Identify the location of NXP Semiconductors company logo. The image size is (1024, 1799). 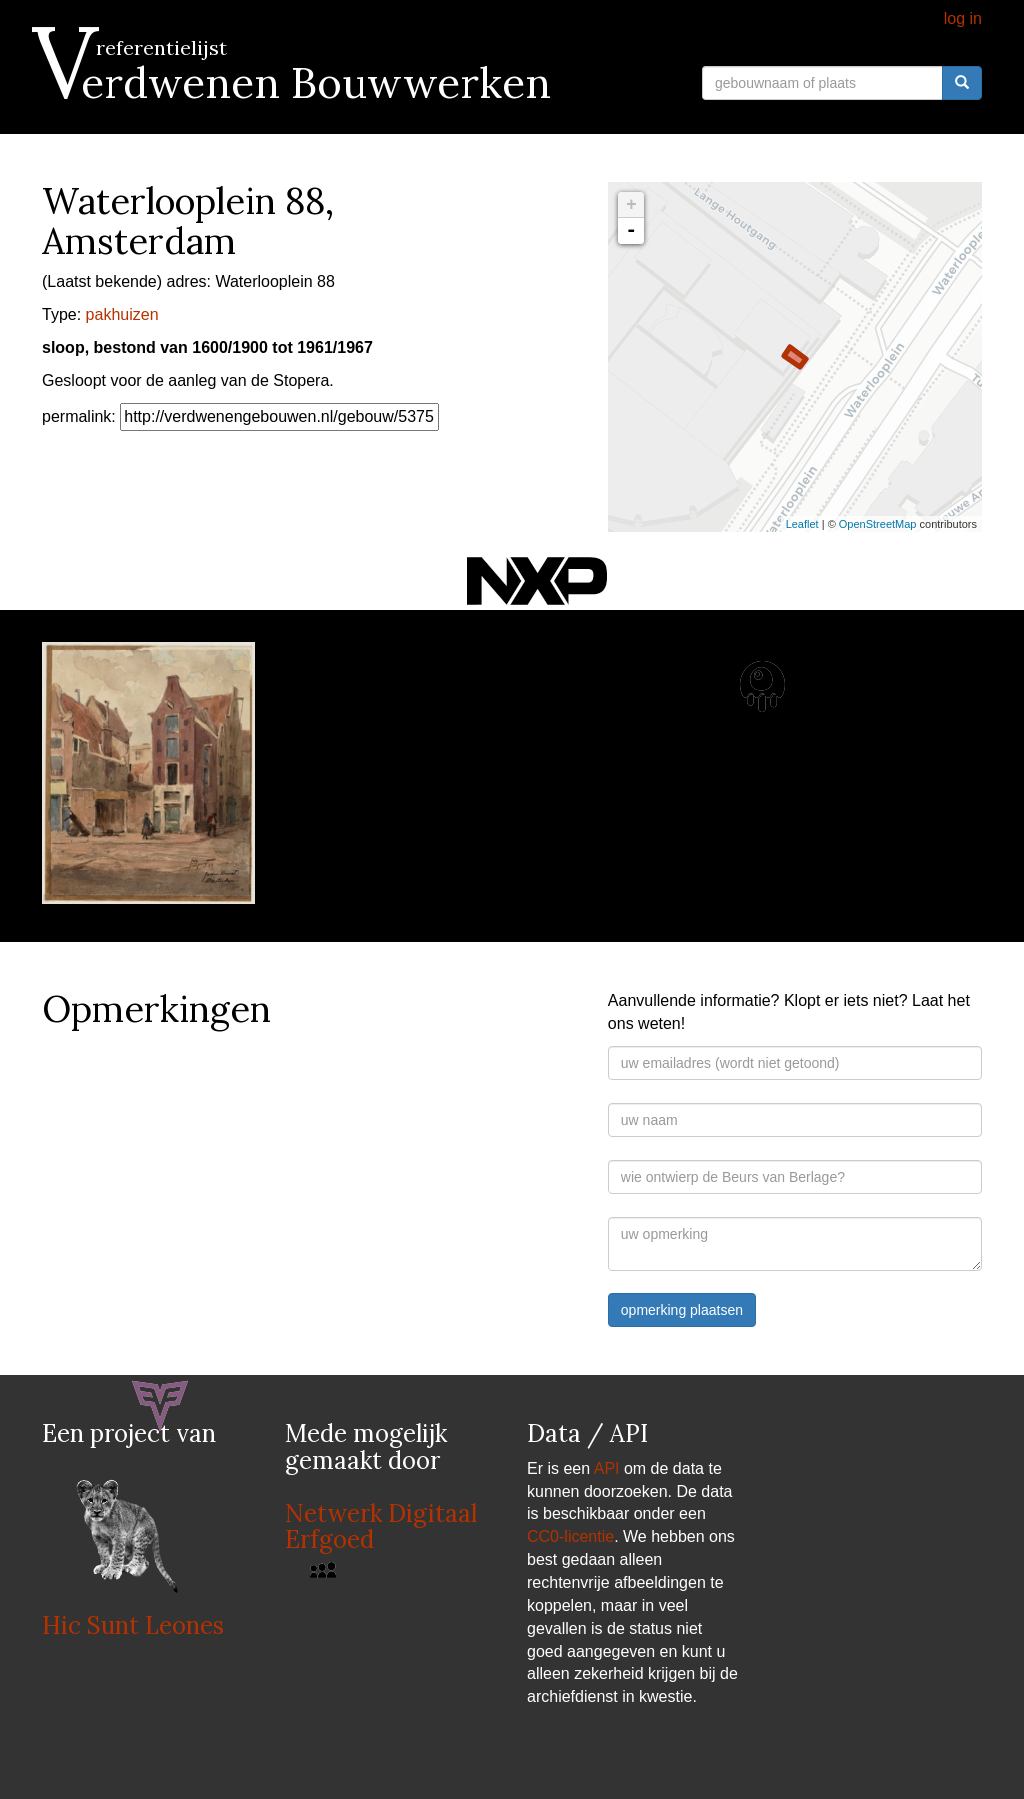
(537, 581).